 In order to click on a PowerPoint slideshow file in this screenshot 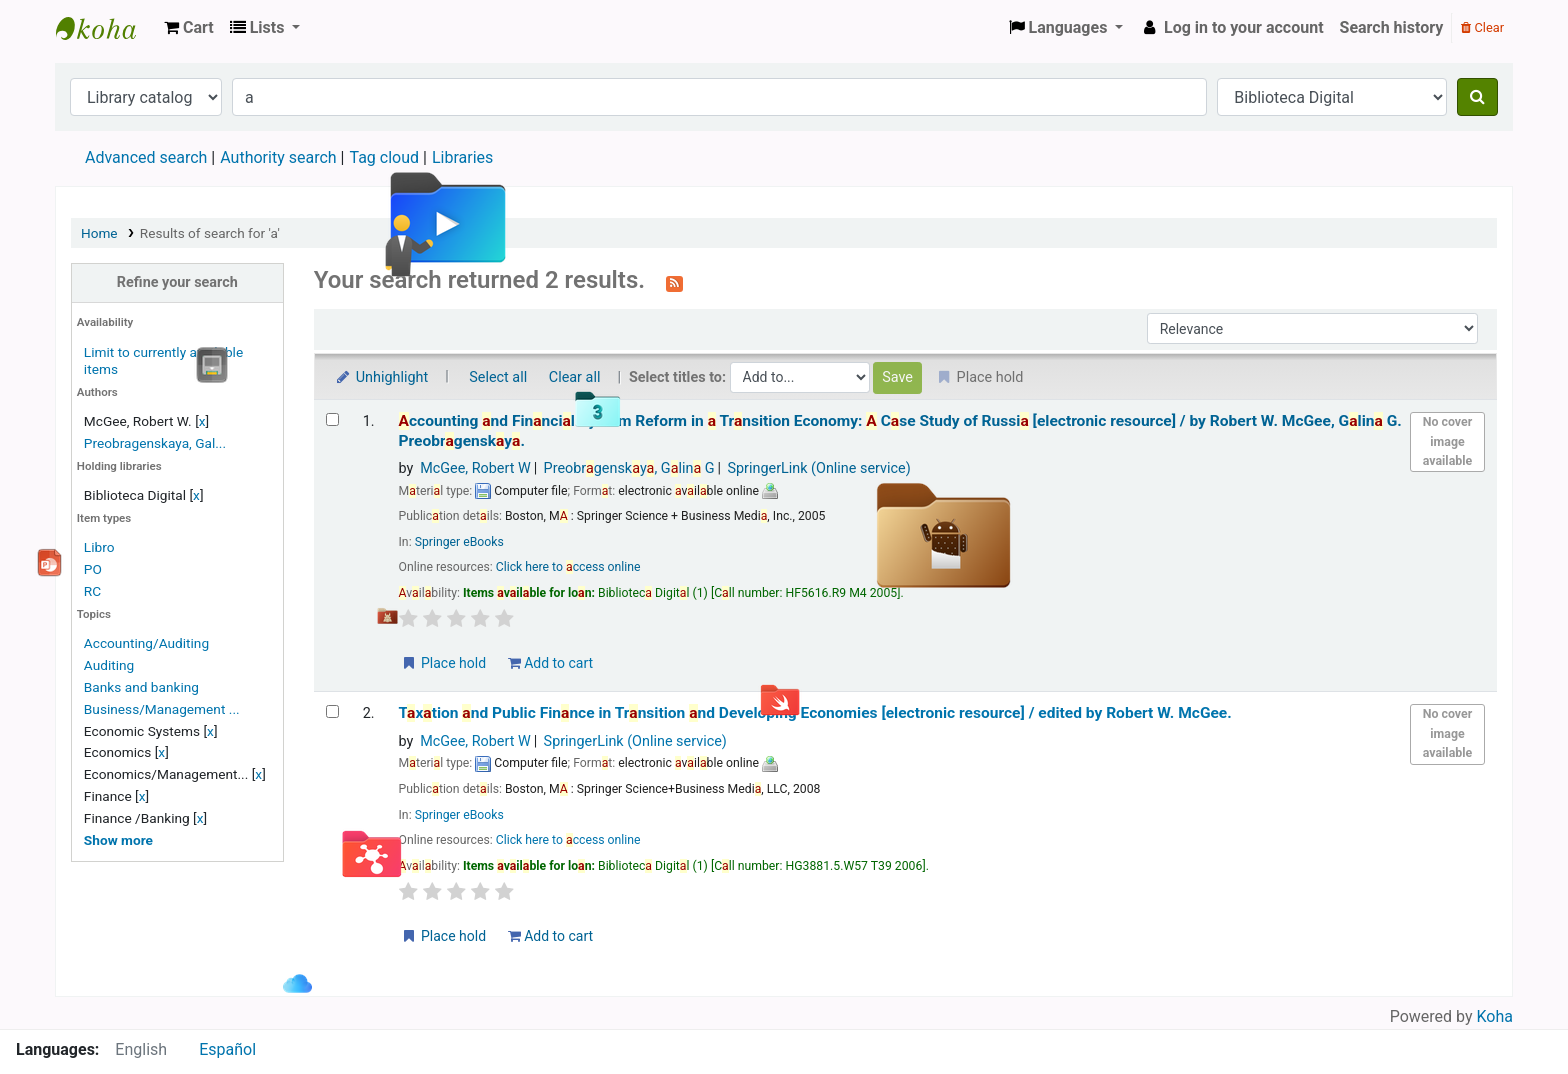, I will do `click(49, 562)`.